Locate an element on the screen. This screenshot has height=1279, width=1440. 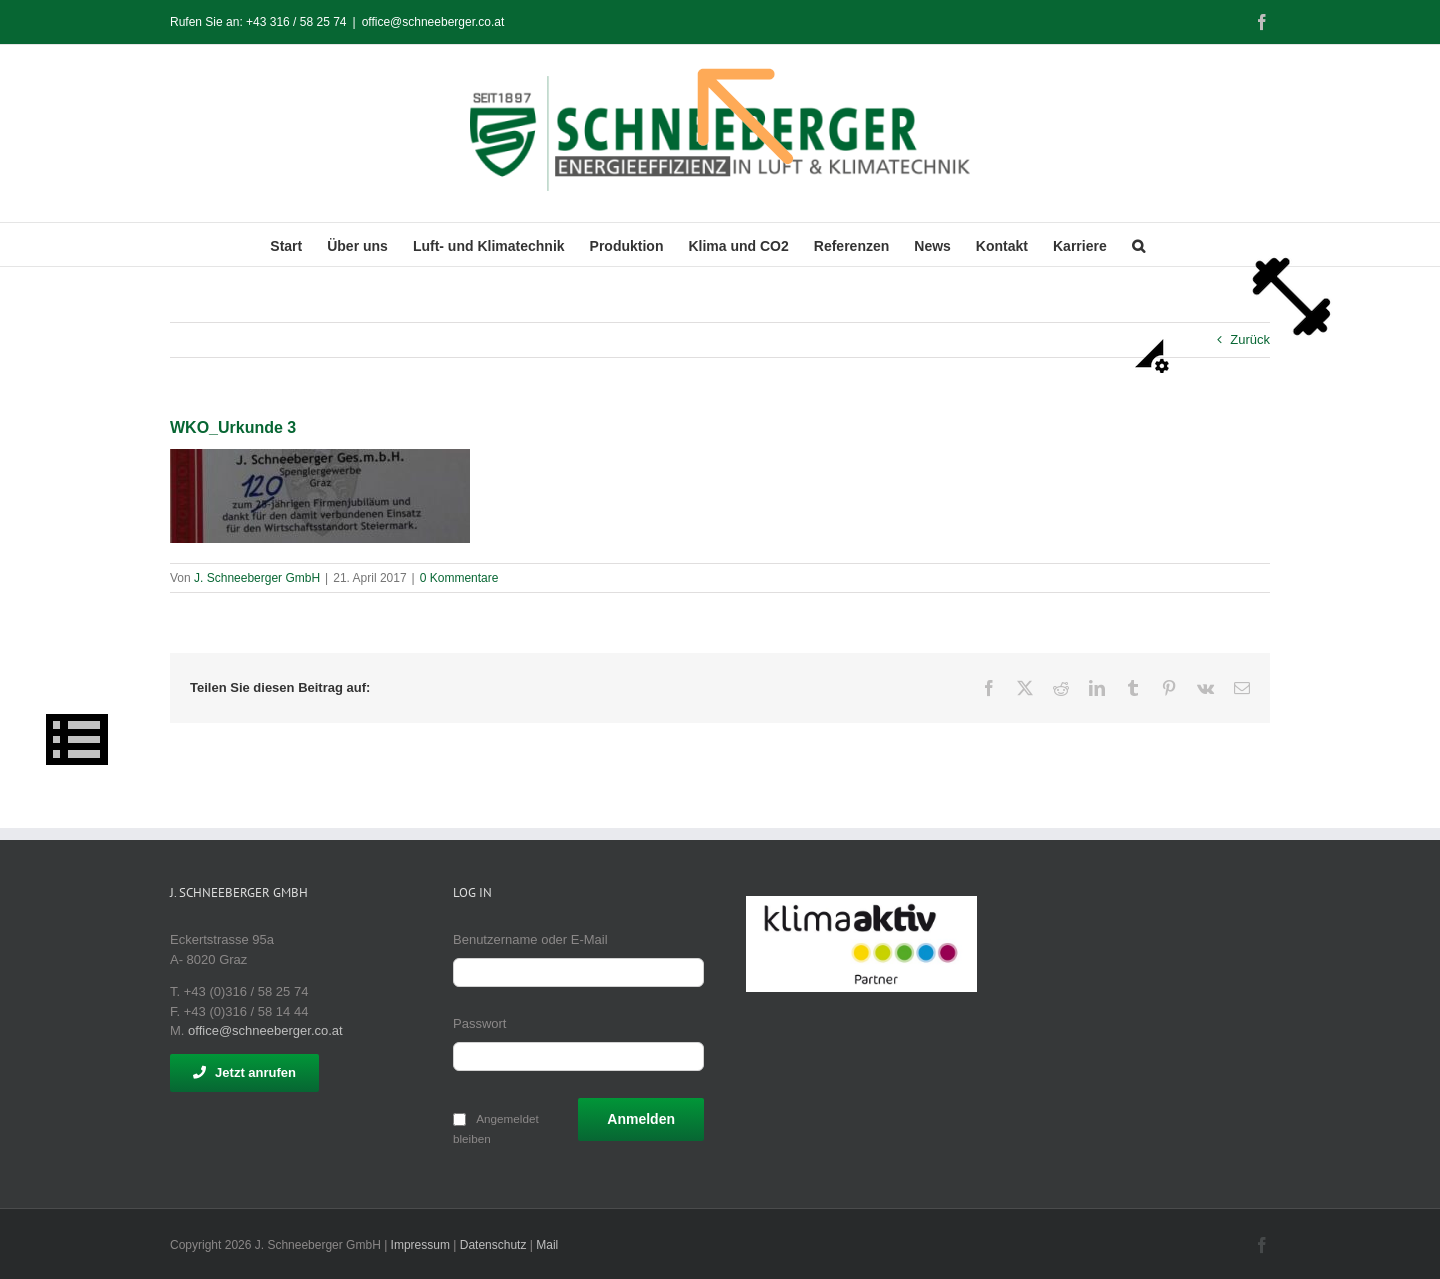
switch to list view is located at coordinates (78, 739).